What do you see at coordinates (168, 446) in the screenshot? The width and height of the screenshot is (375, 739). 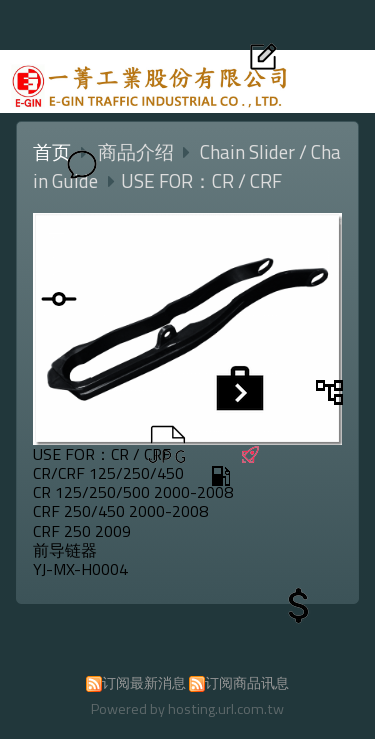 I see `view or open a JPG image file` at bounding box center [168, 446].